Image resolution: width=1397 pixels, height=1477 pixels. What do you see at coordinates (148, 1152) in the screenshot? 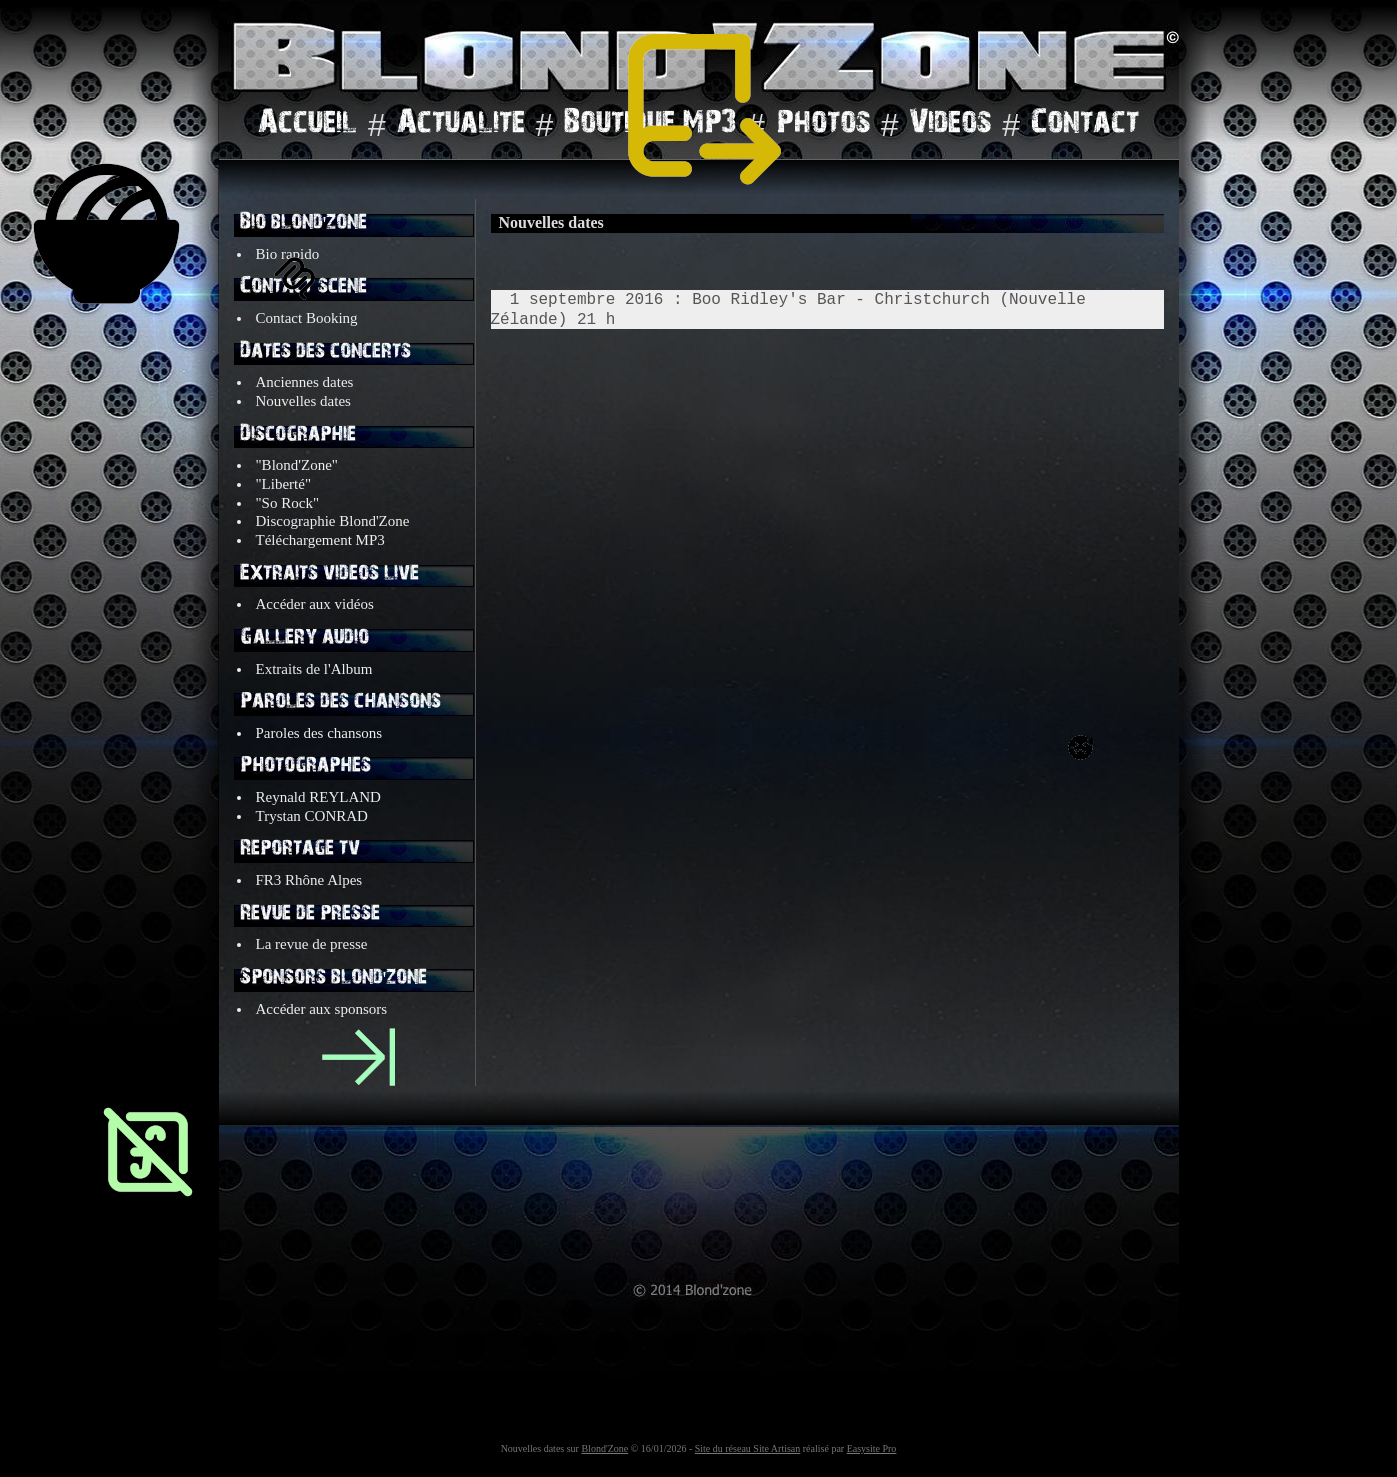
I see `disable function or formula mode` at bounding box center [148, 1152].